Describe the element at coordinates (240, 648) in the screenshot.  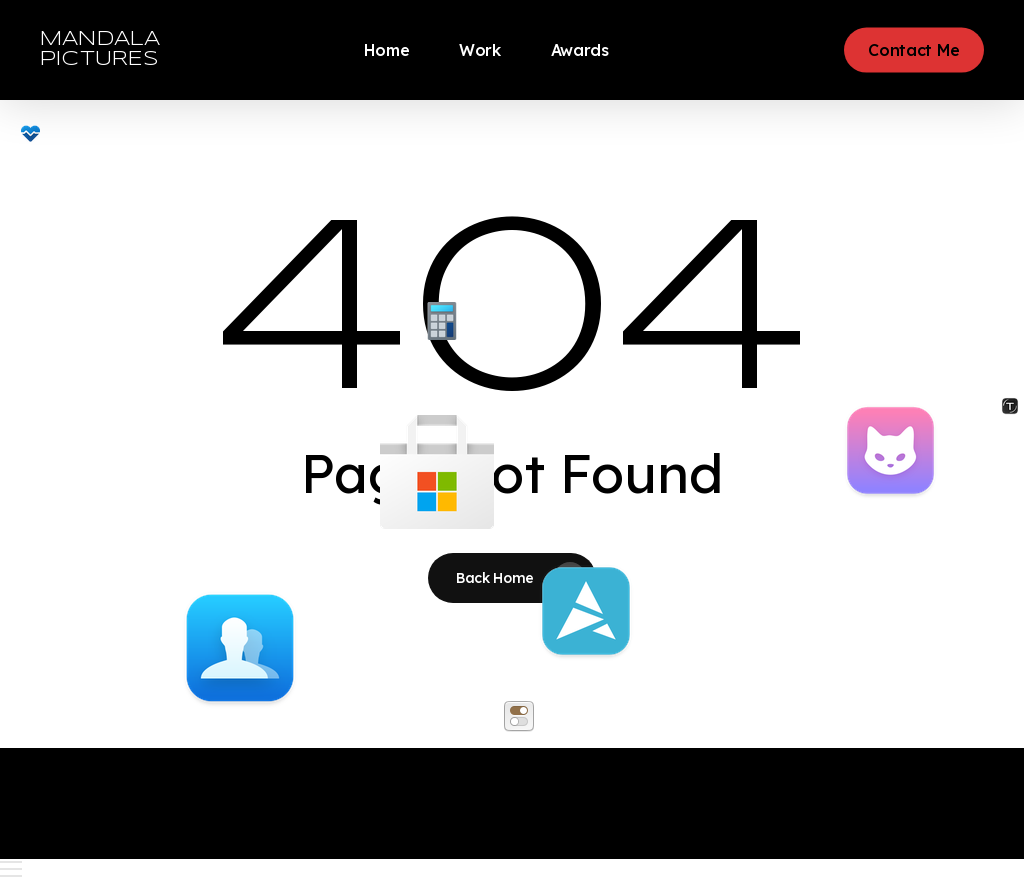
I see `access contacts or user directory` at that location.